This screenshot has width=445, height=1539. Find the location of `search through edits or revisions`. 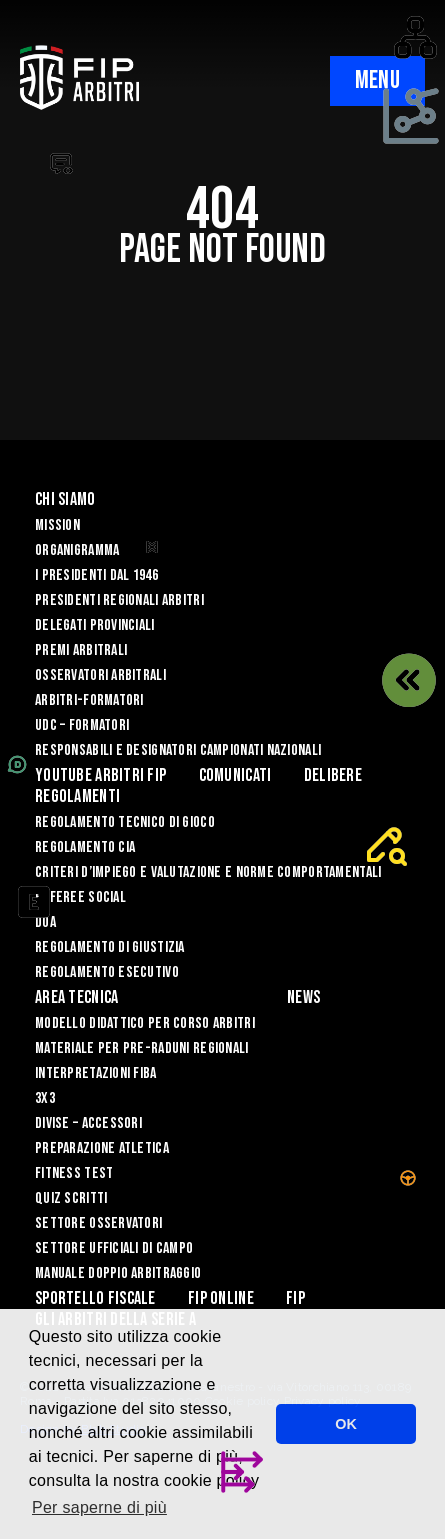

search through edits or revisions is located at coordinates (385, 844).